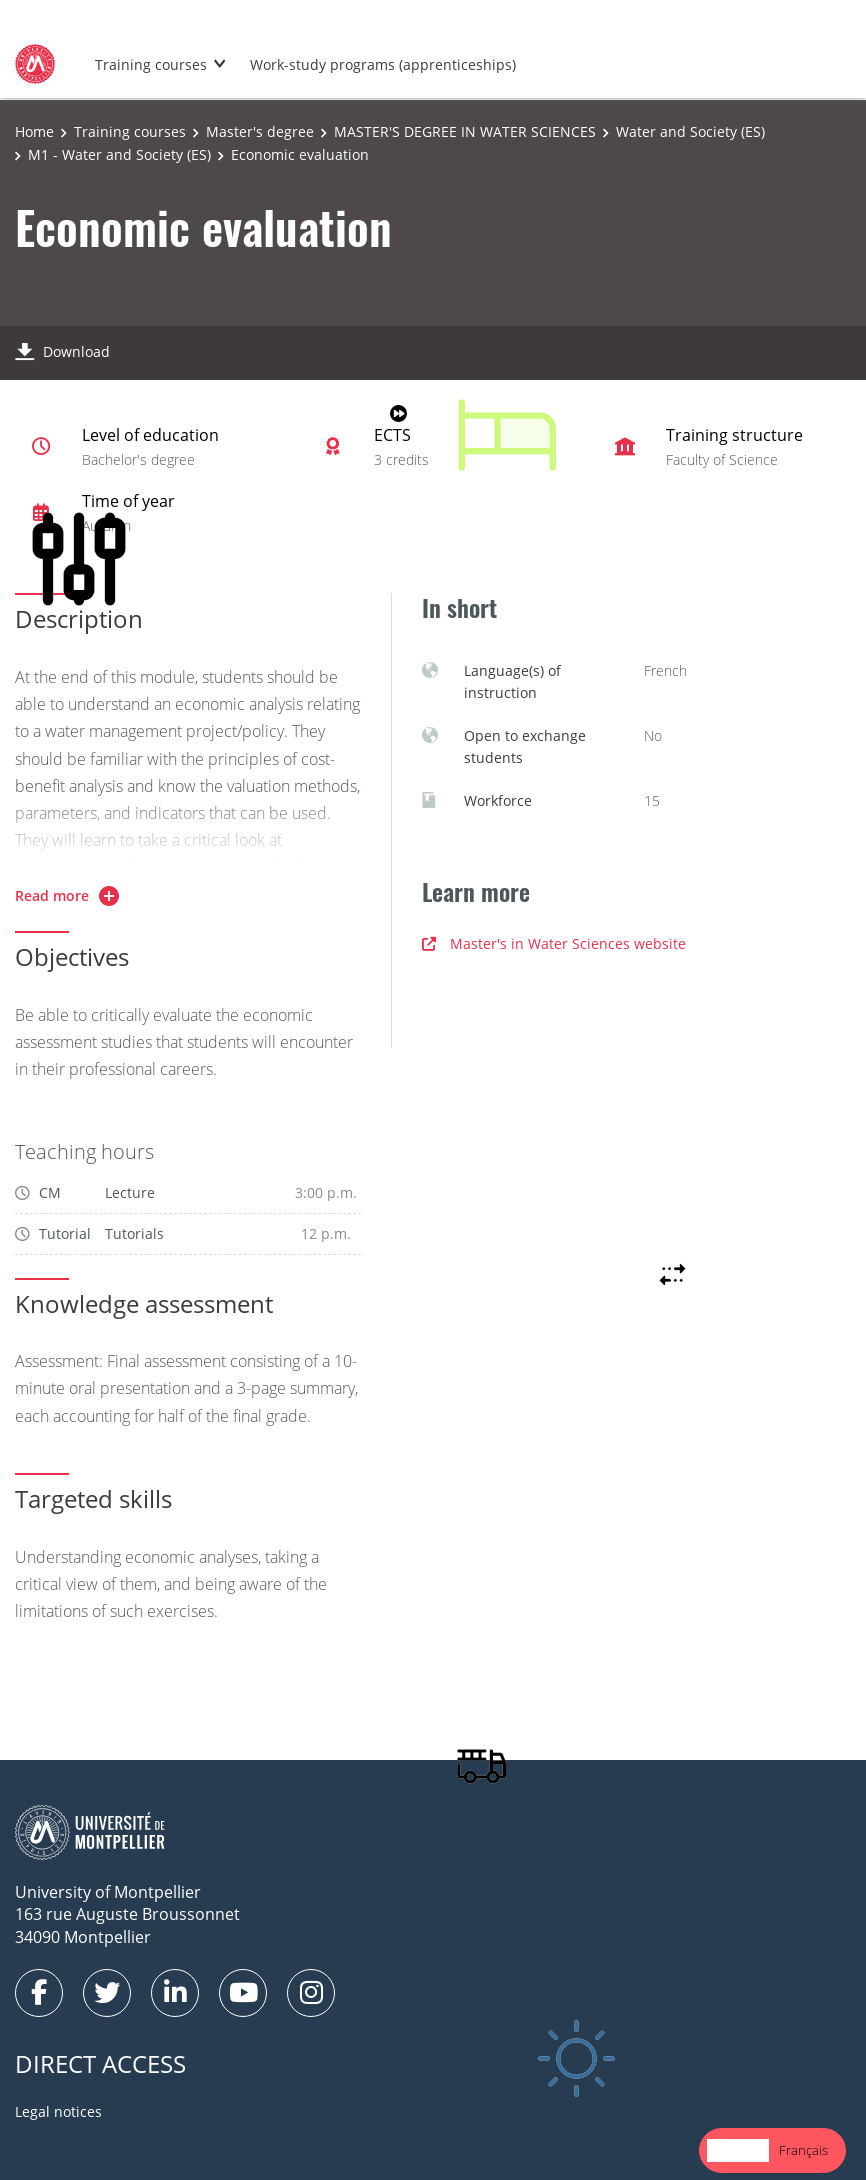  I want to click on view multiple stops on a route, so click(672, 1274).